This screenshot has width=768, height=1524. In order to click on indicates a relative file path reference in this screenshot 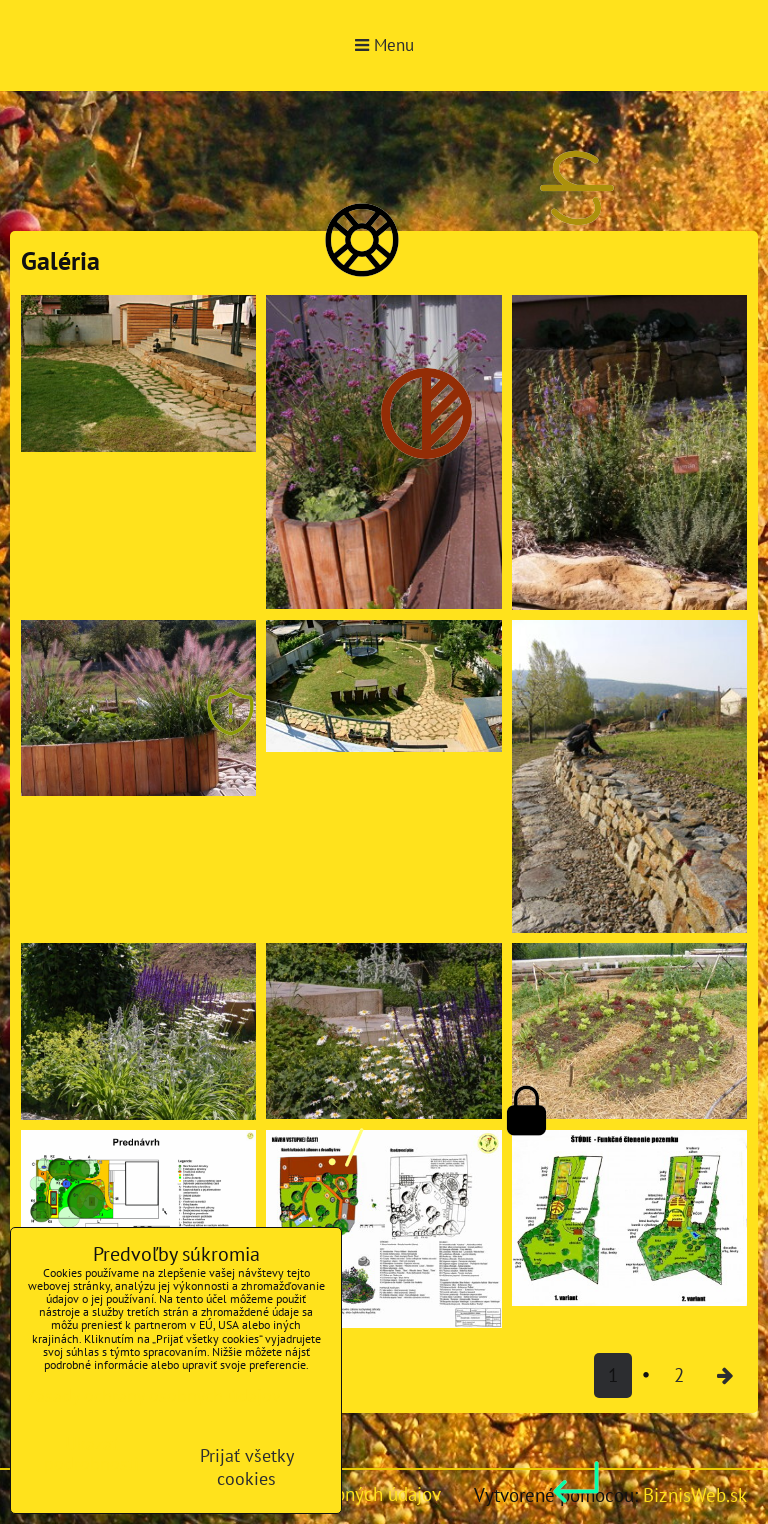, I will do `click(346, 1147)`.